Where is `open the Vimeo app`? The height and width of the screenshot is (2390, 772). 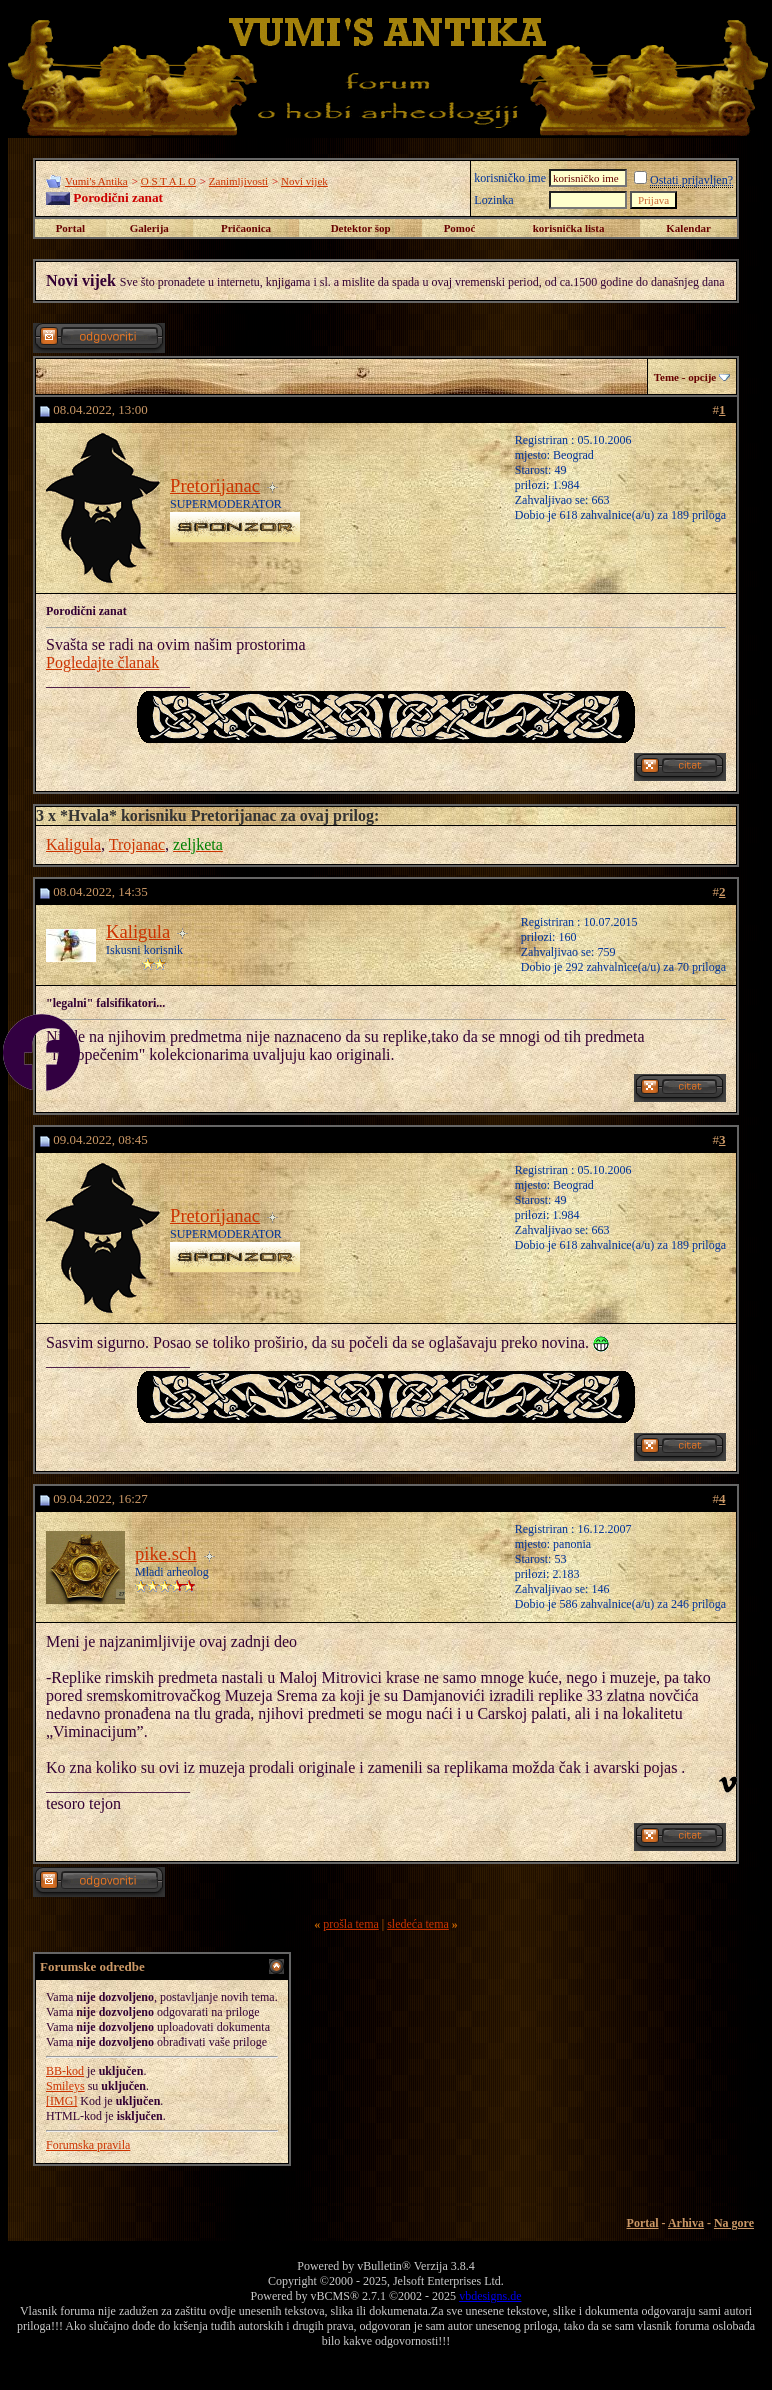 open the Vimeo app is located at coordinates (728, 1784).